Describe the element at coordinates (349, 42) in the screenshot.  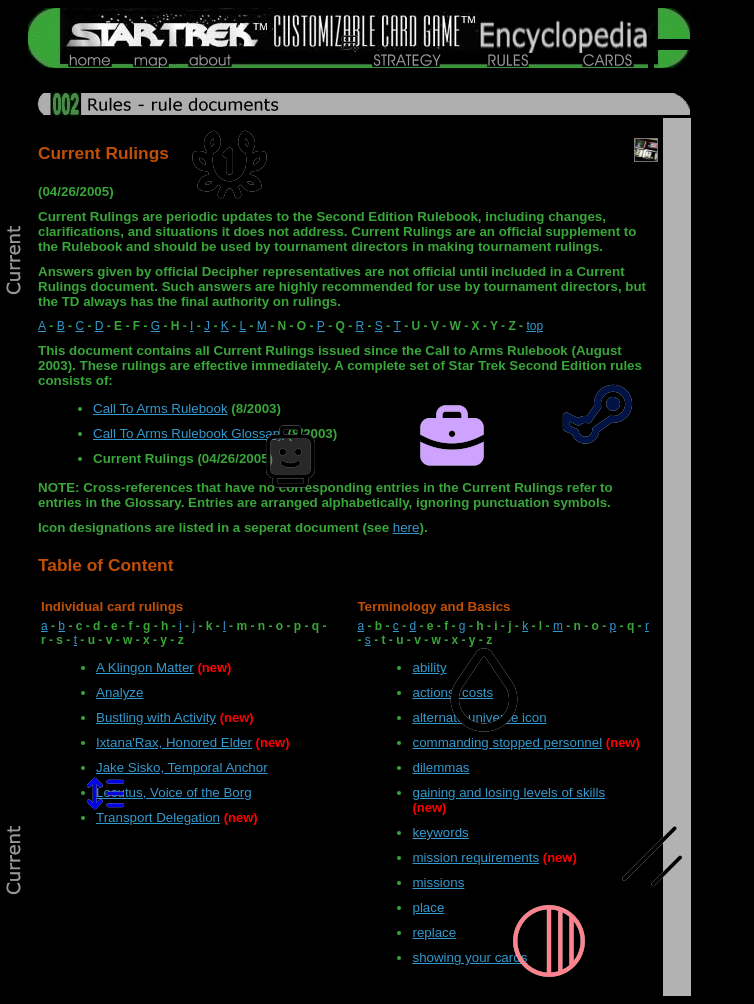
I see `access AI-powered server features` at that location.